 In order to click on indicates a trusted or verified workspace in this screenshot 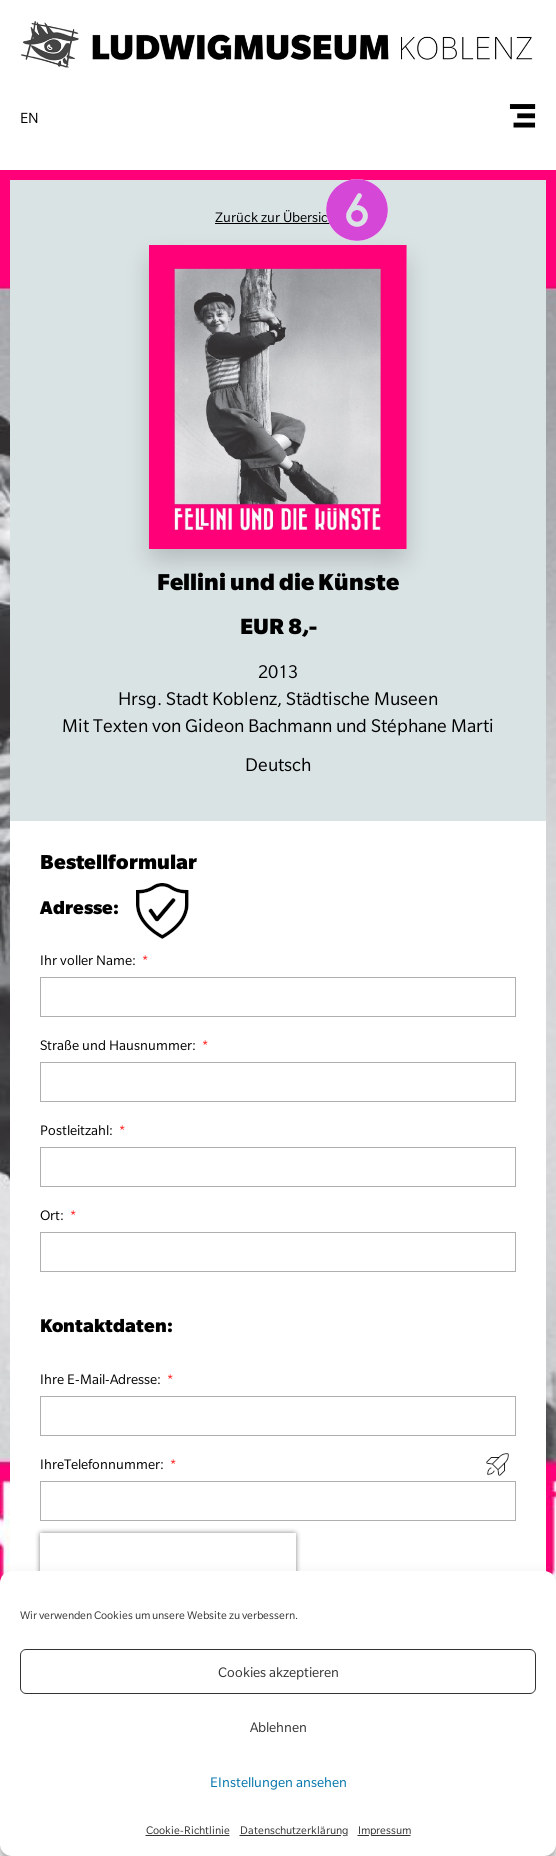, I will do `click(162, 911)`.